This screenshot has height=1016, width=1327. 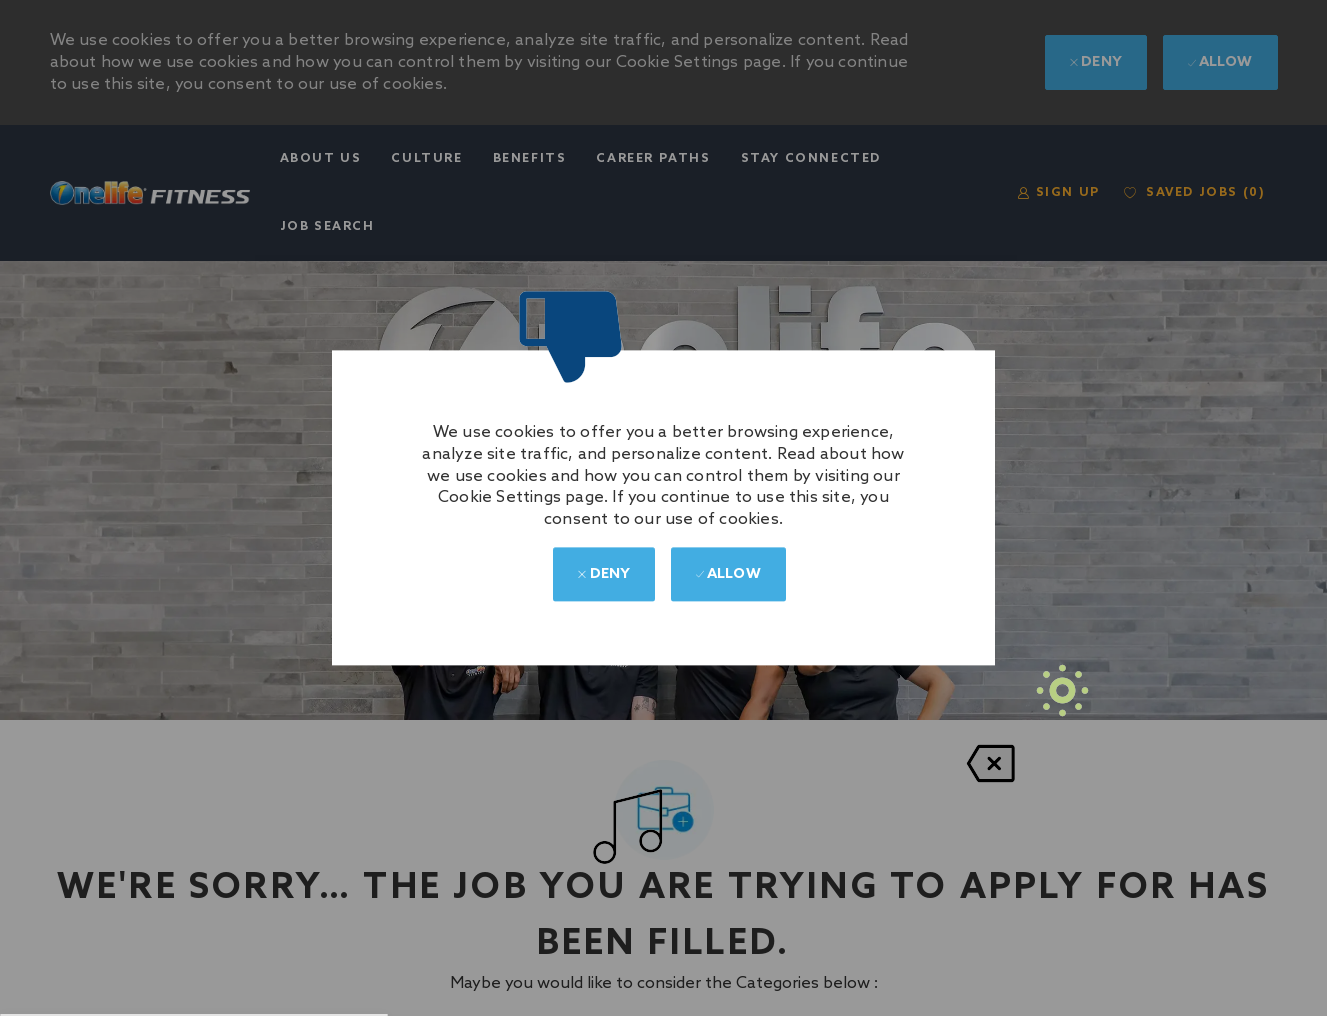 I want to click on delete the previous character, so click(x=992, y=763).